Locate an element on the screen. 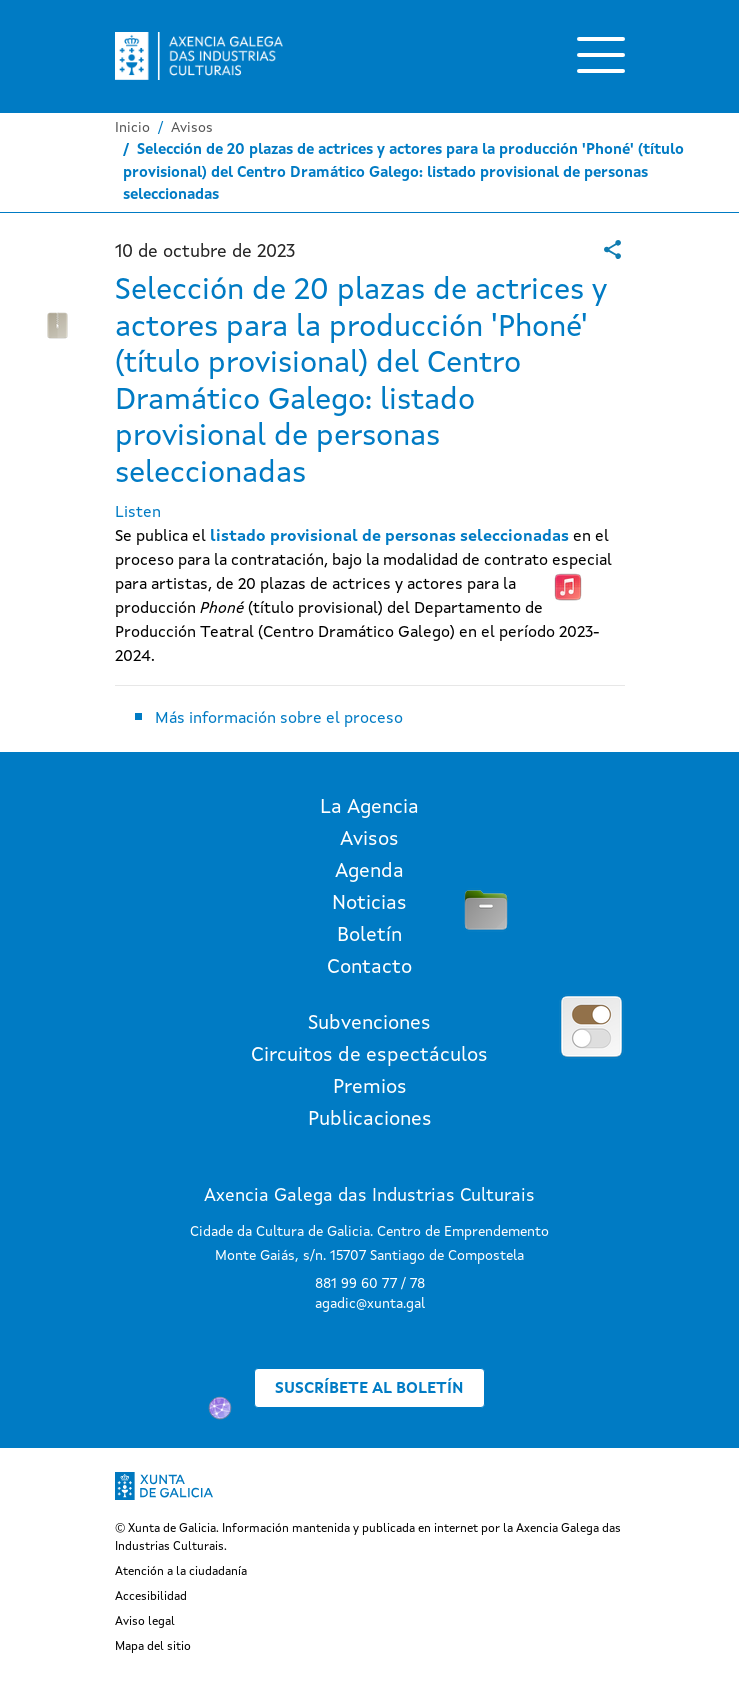 This screenshot has height=1687, width=739. open internet browser or web applications is located at coordinates (220, 1408).